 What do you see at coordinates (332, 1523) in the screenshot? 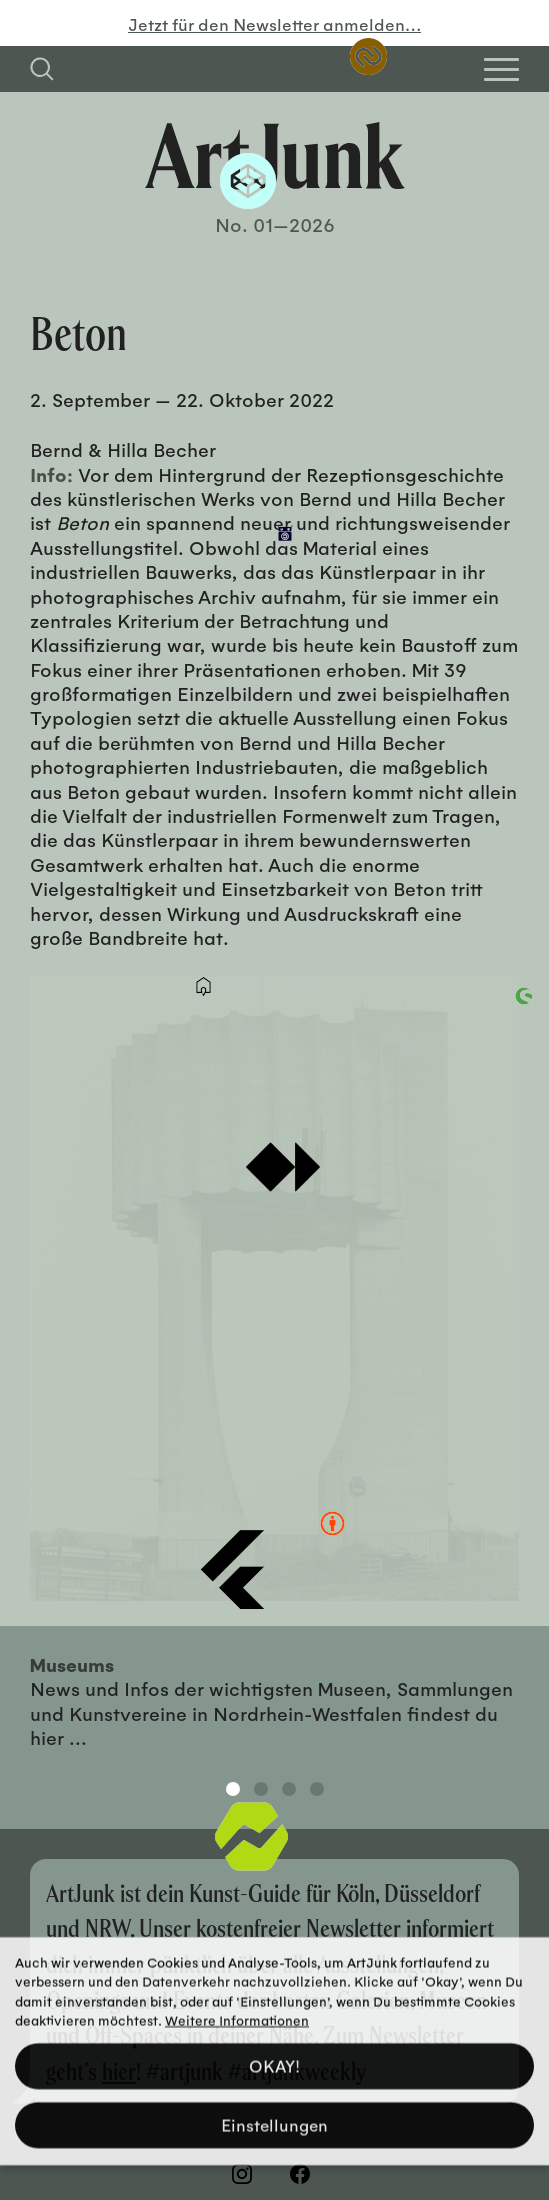
I see `creative commons attribution license indicator` at bounding box center [332, 1523].